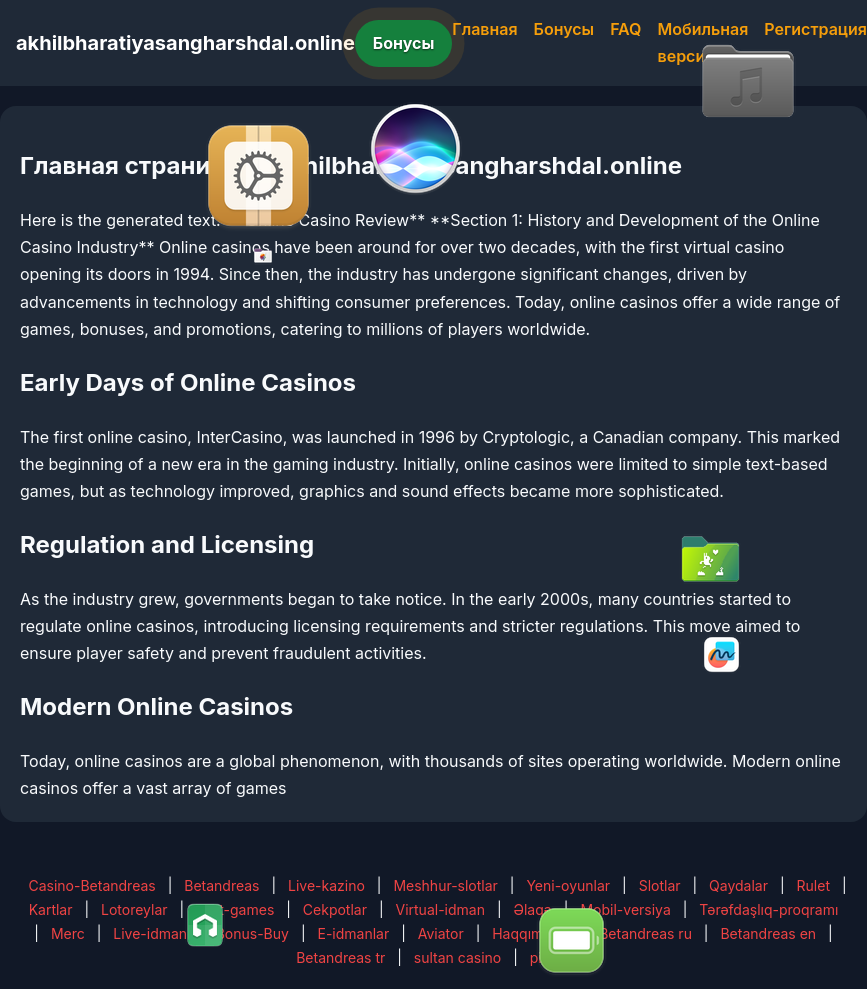 Image resolution: width=867 pixels, height=989 pixels. What do you see at coordinates (258, 177) in the screenshot?
I see `a system component or runtime file` at bounding box center [258, 177].